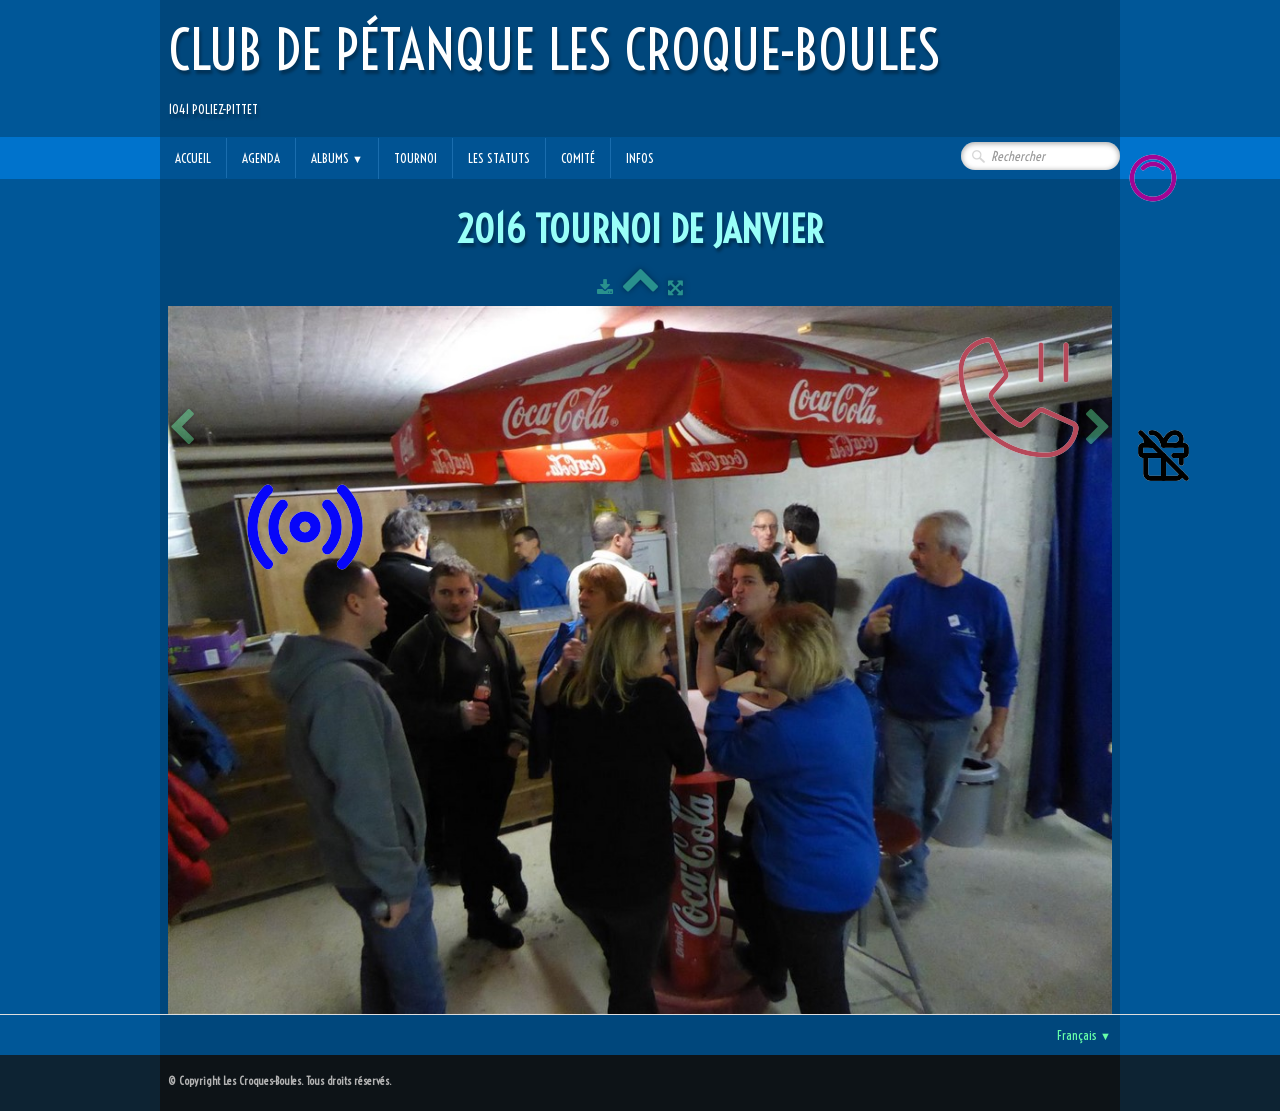 Image resolution: width=1280 pixels, height=1111 pixels. What do you see at coordinates (1163, 455) in the screenshot?
I see `gift or reward unavailable` at bounding box center [1163, 455].